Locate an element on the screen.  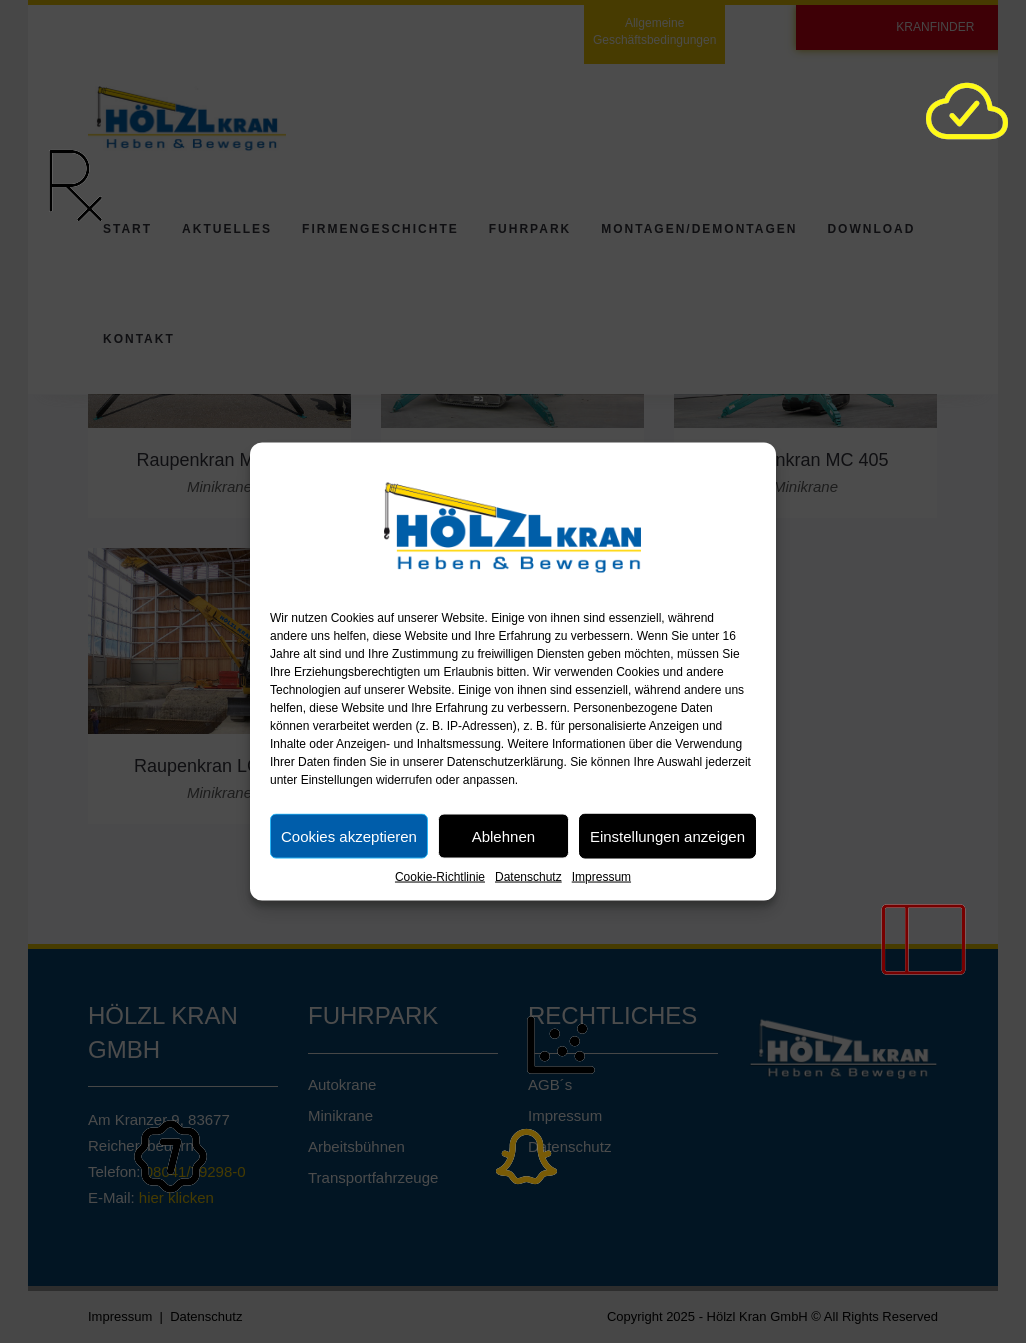
open Snapchat app is located at coordinates (526, 1157).